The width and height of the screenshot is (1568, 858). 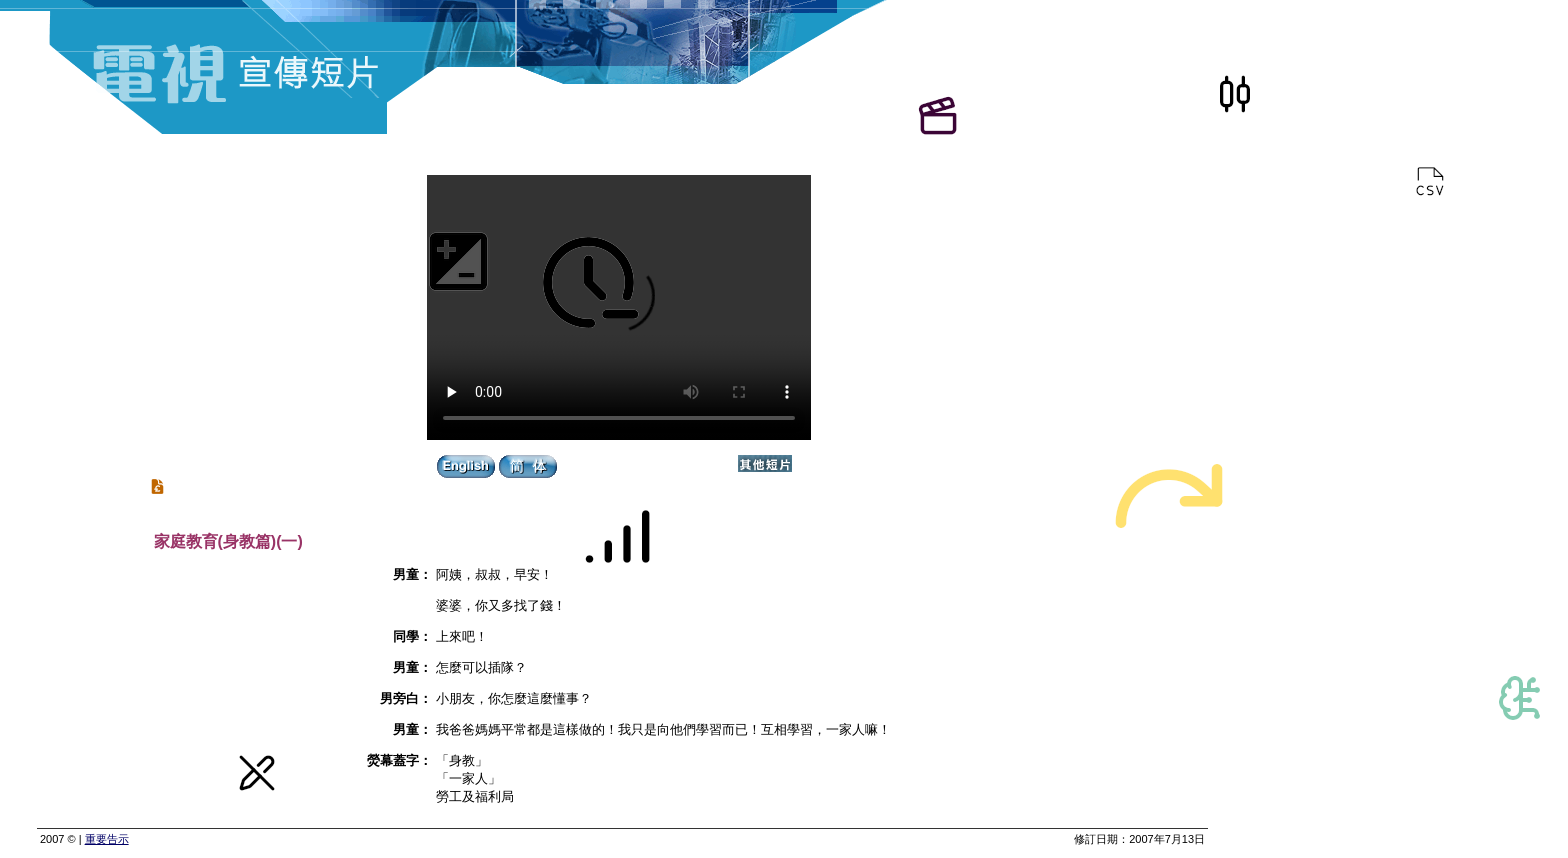 What do you see at coordinates (1521, 698) in the screenshot?
I see `access AI or machine learning features` at bounding box center [1521, 698].